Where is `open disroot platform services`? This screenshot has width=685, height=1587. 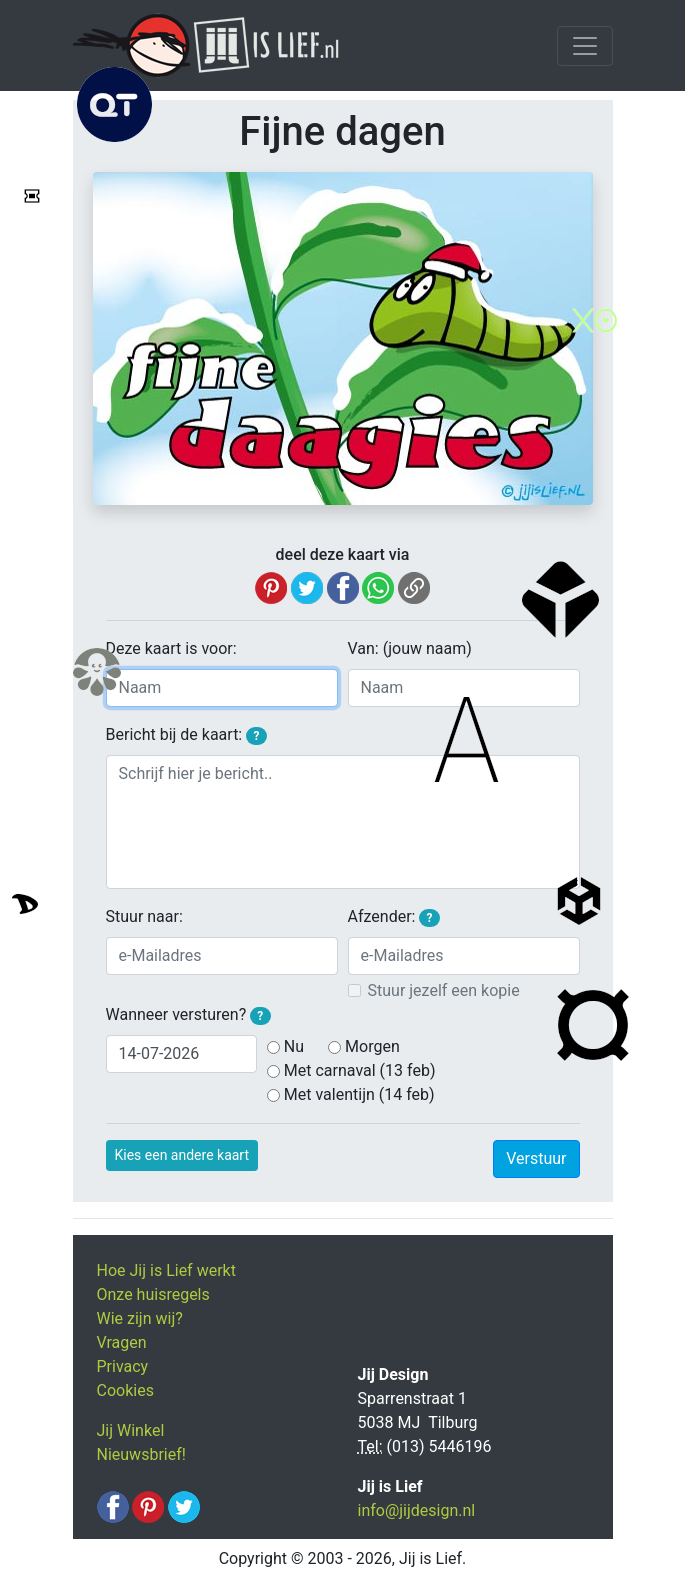 open disroot platform services is located at coordinates (25, 904).